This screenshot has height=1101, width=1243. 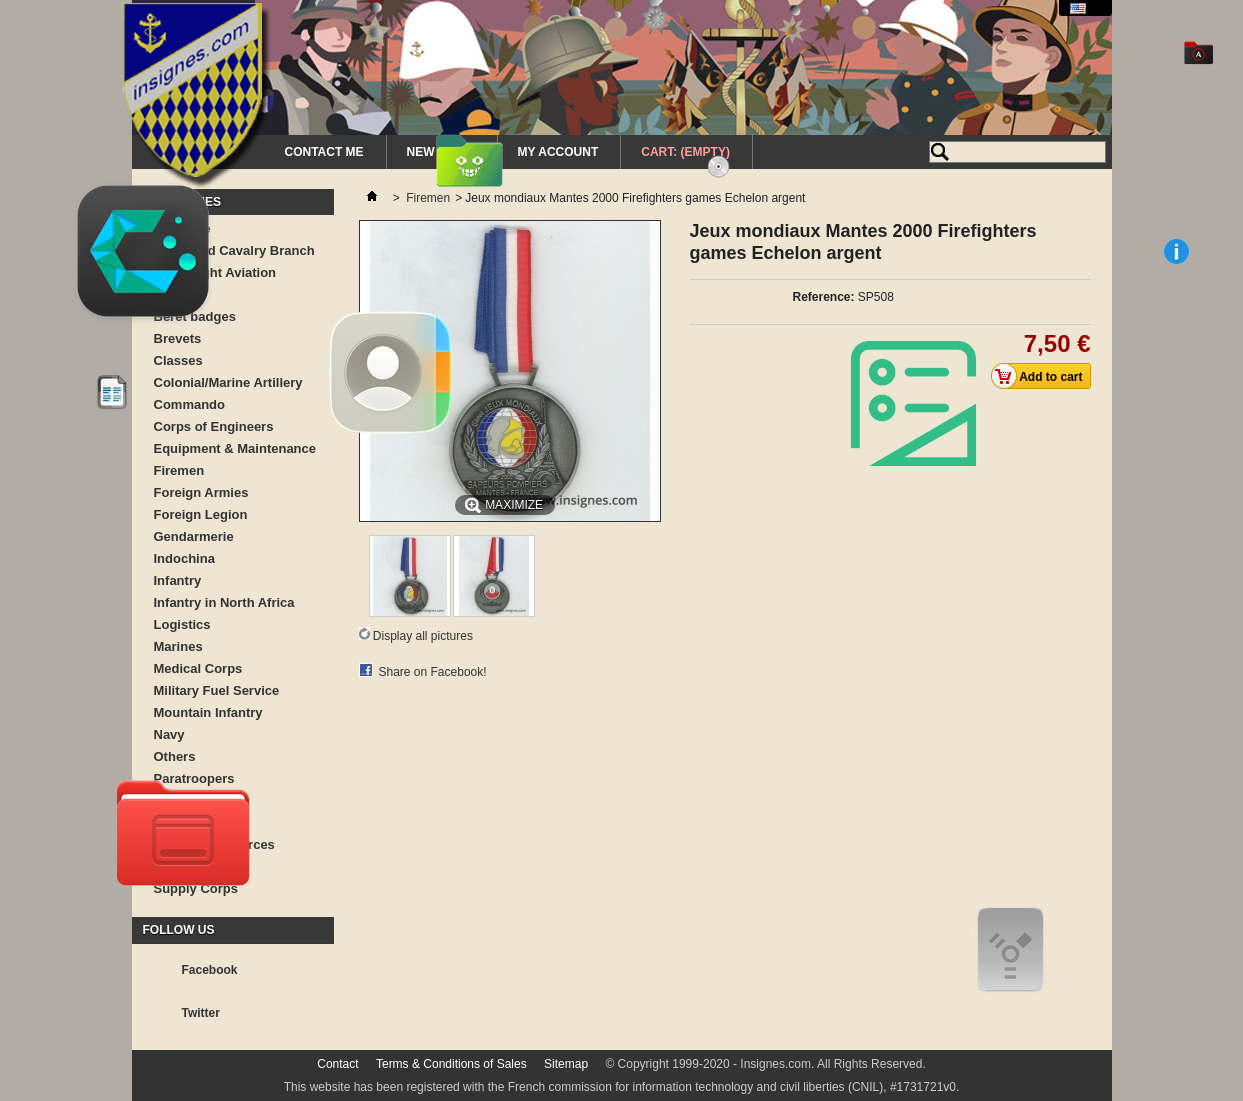 I want to click on open cachyos welcome app, so click(x=143, y=251).